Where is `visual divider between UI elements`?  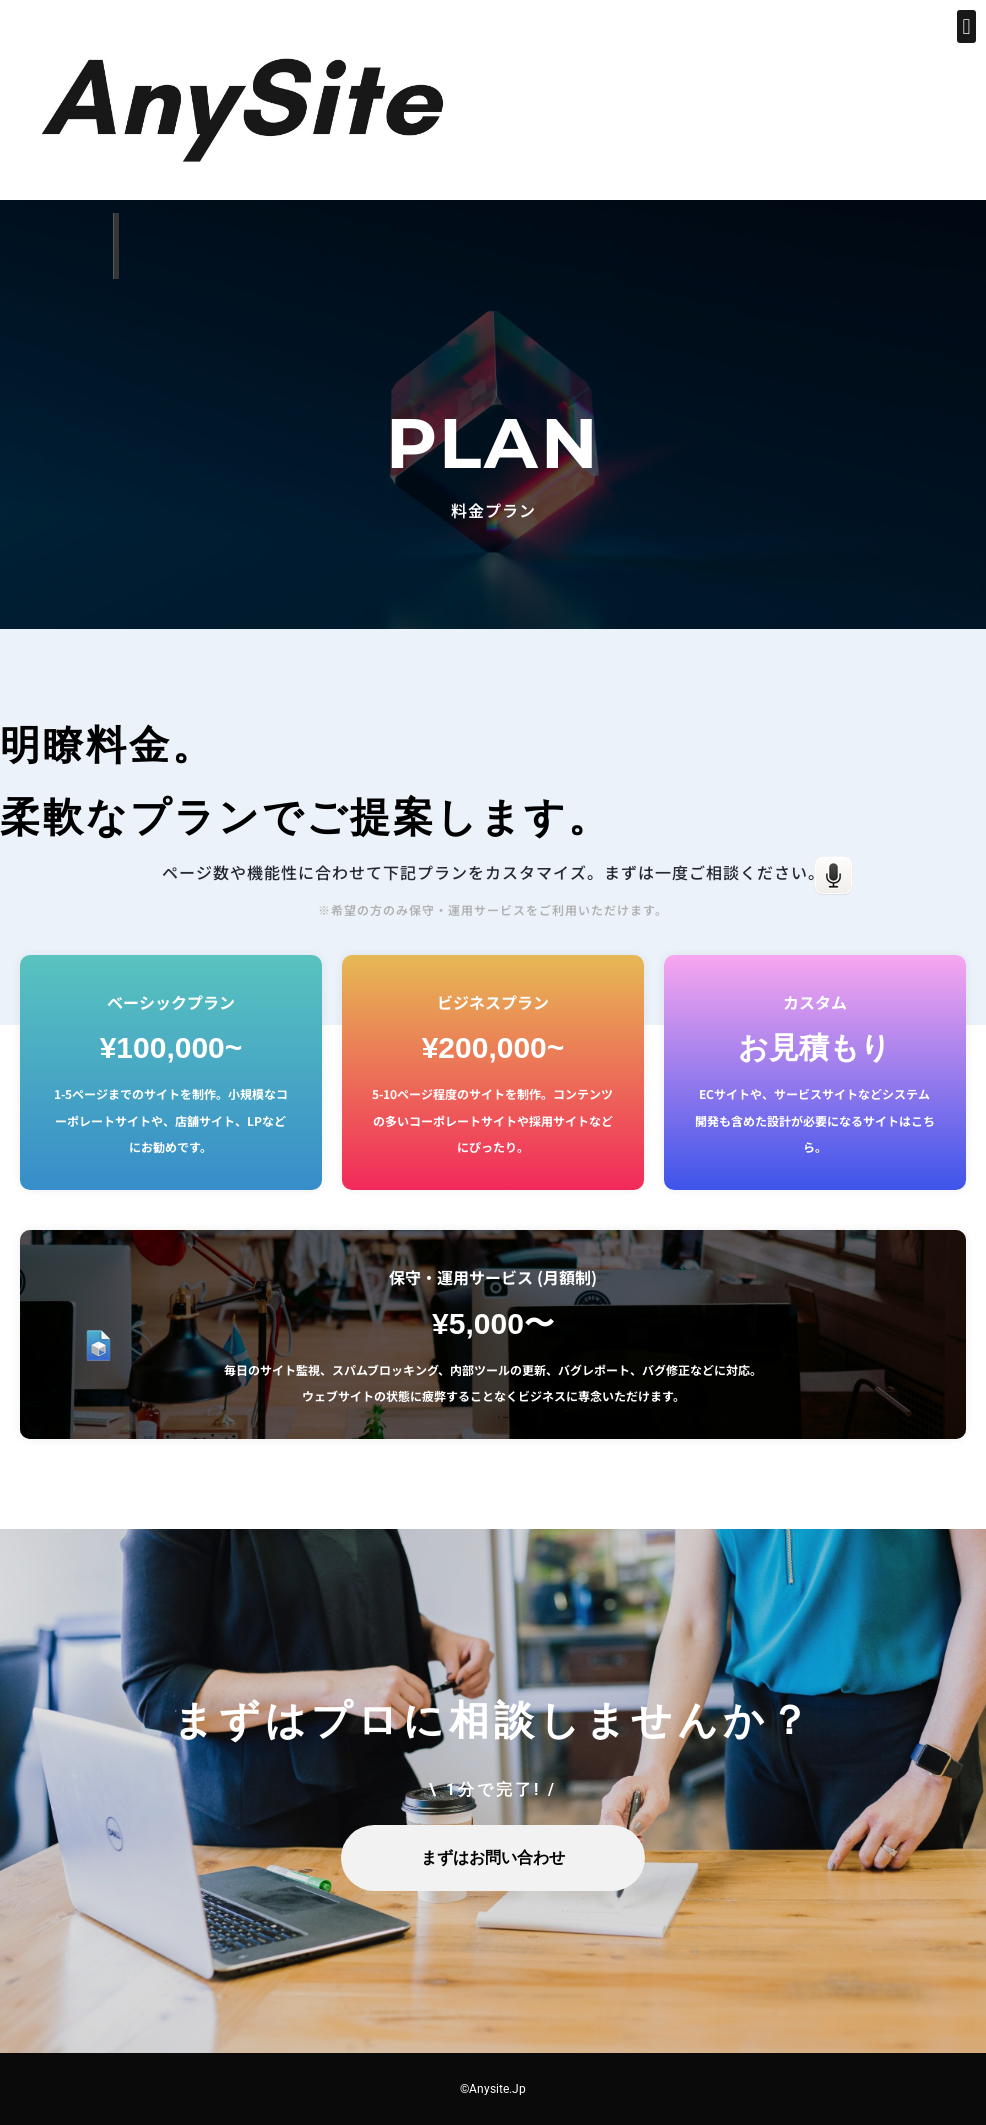
visual divider between UI elements is located at coordinates (119, 246).